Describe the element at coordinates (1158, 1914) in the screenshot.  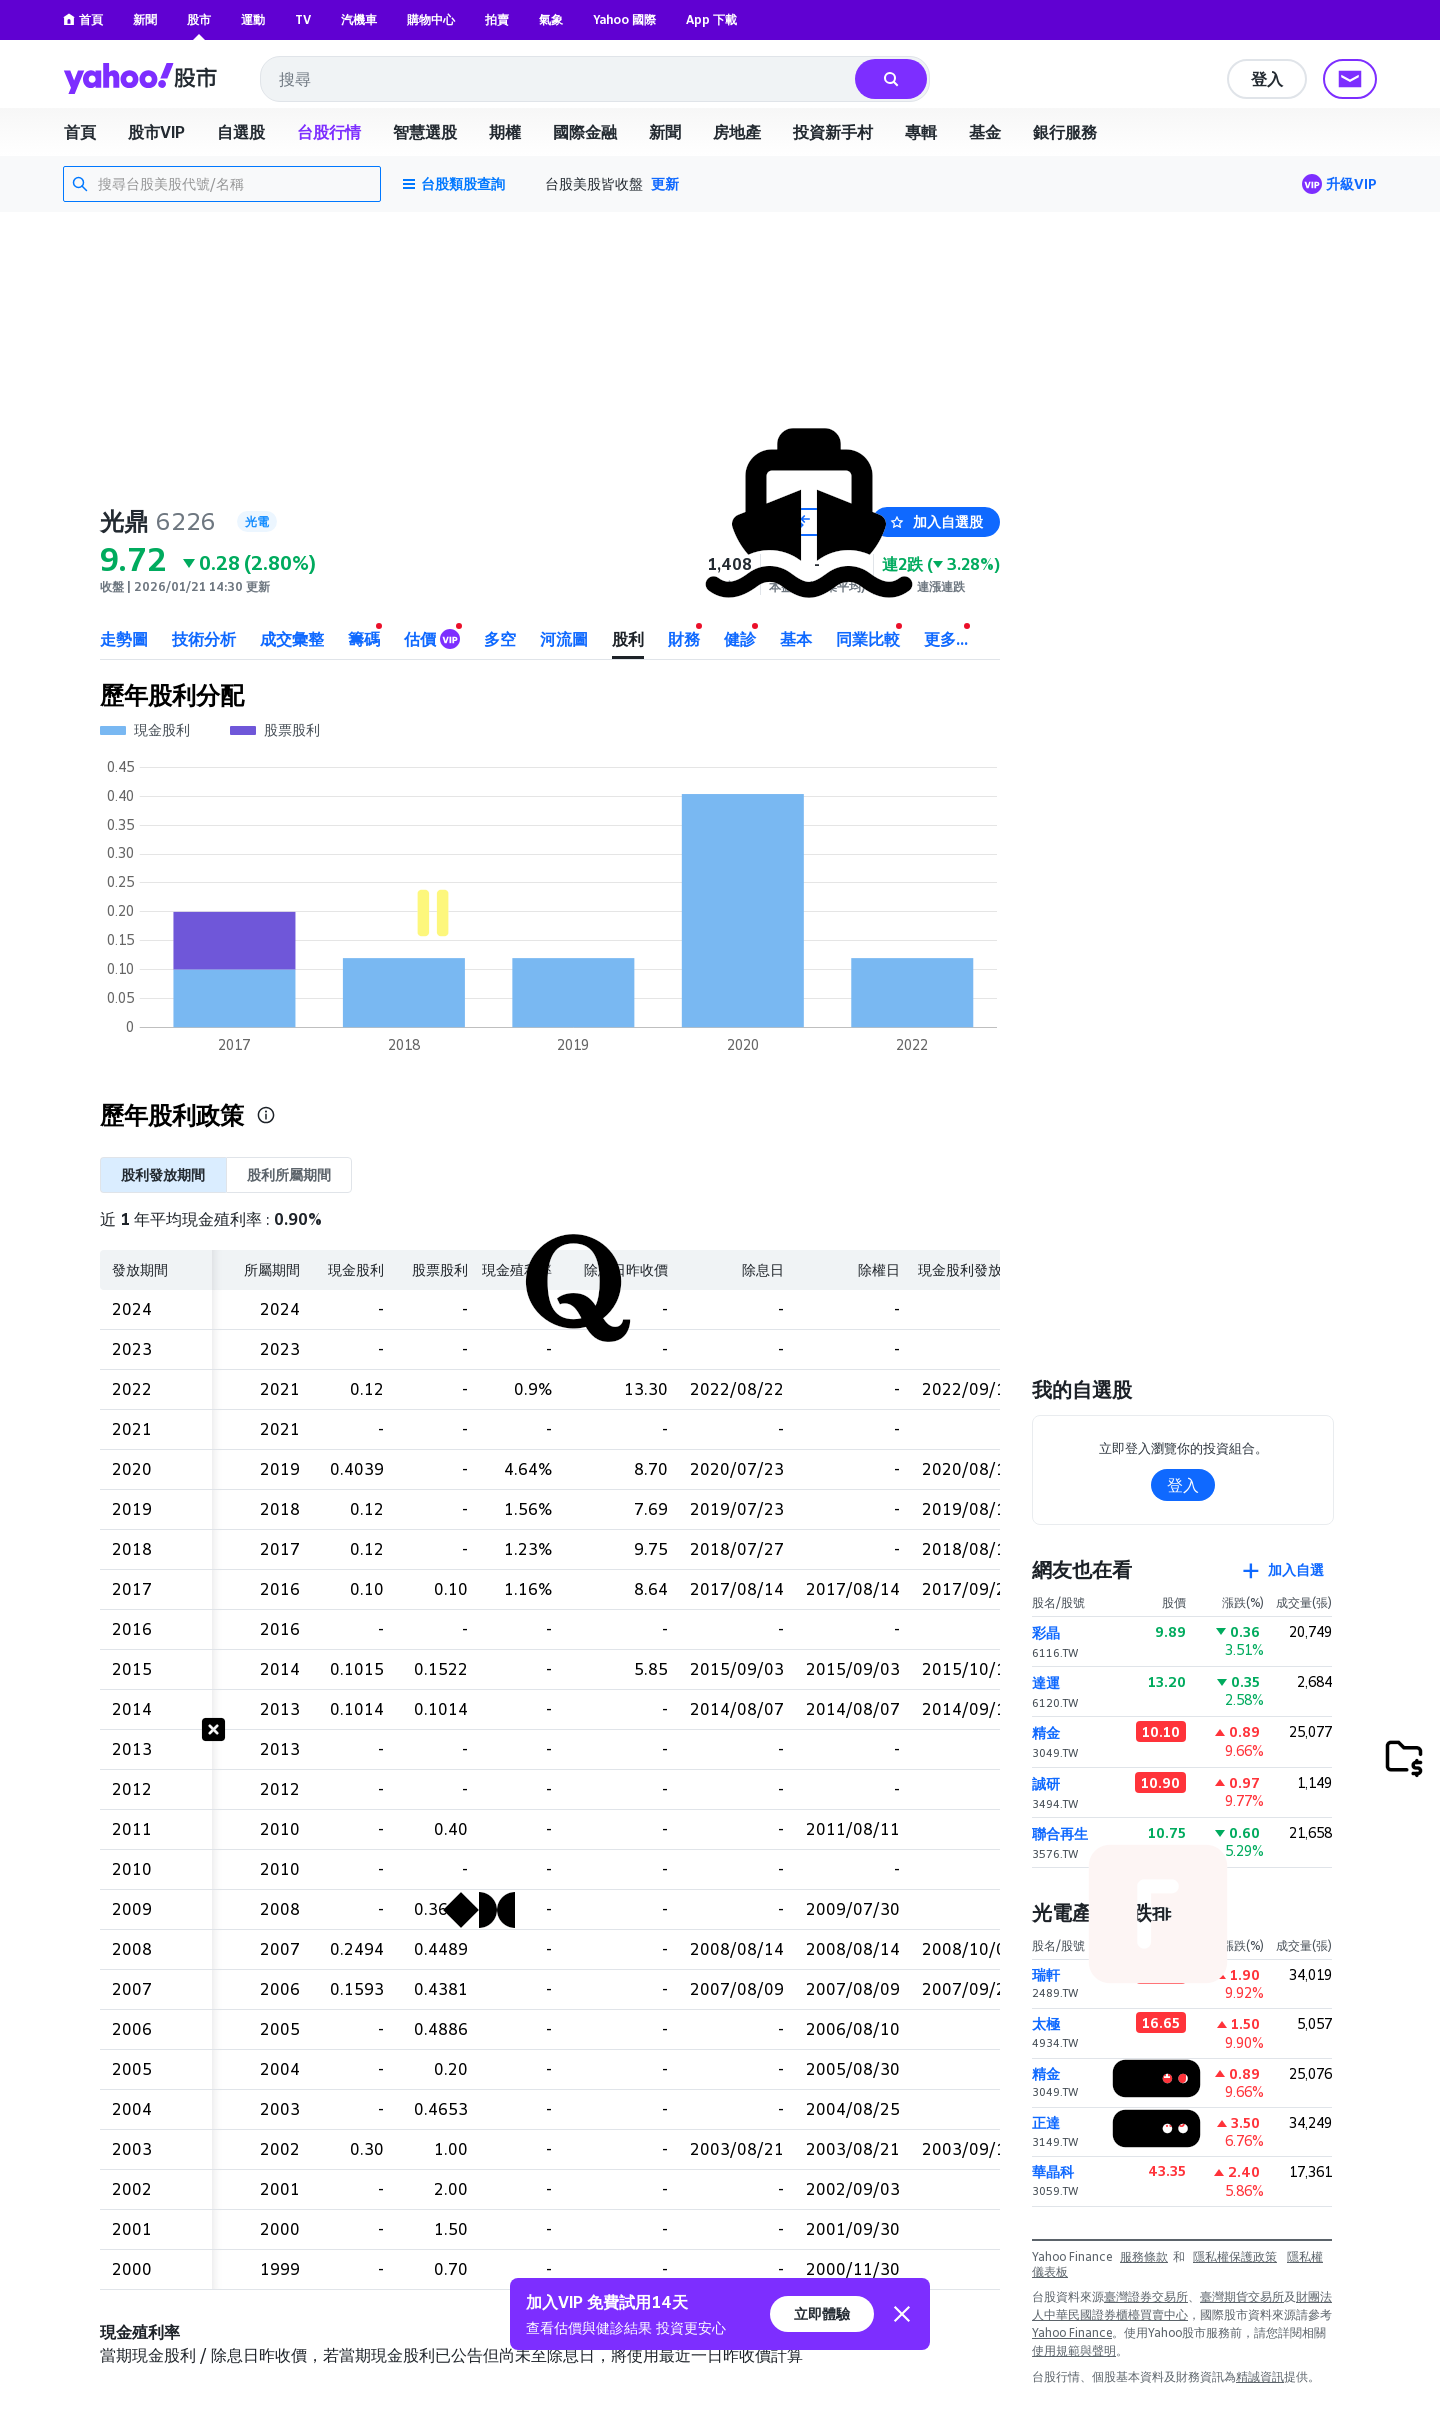
I see `facebook app or social media shortcut` at that location.